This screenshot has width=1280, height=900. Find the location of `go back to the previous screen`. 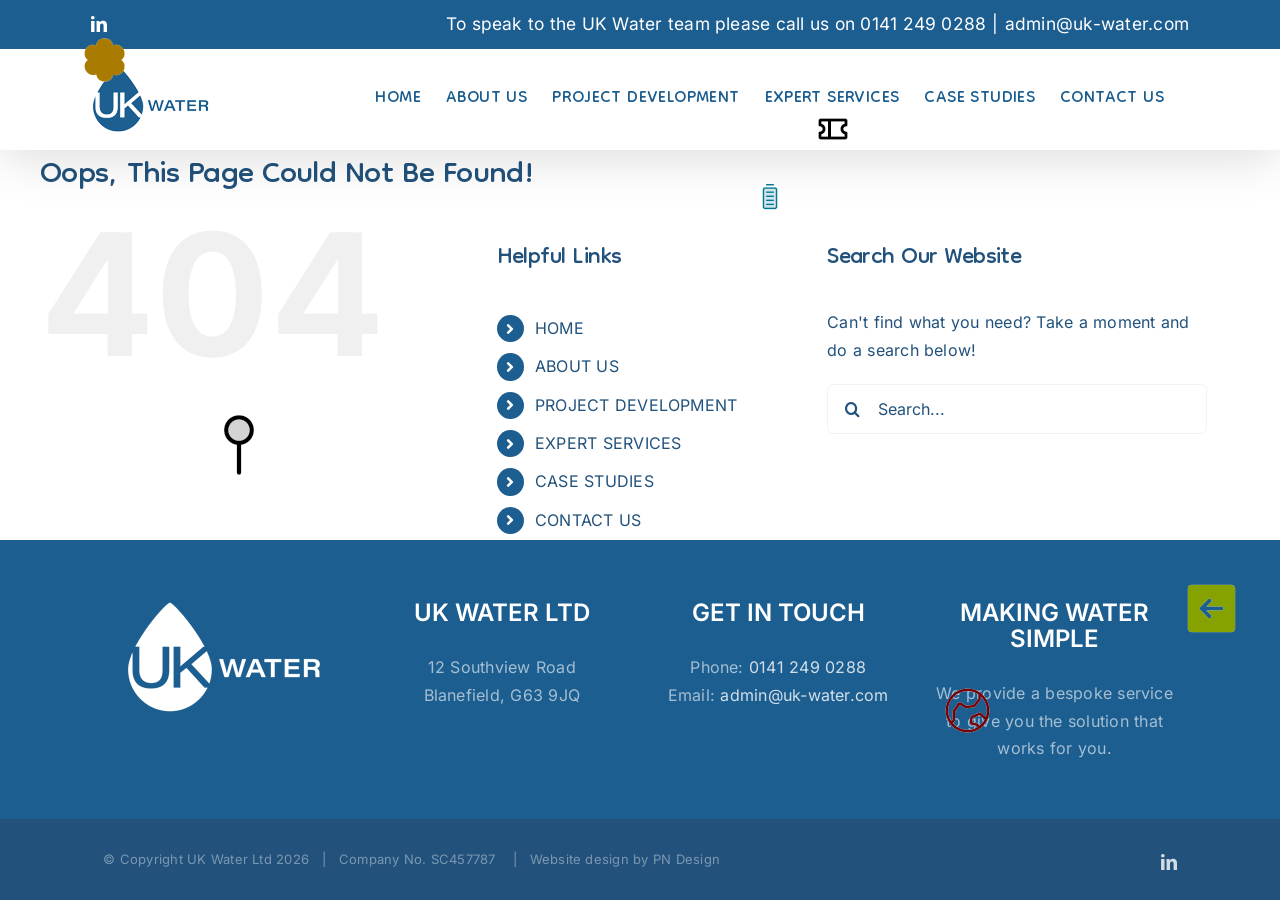

go back to the previous screen is located at coordinates (1211, 608).